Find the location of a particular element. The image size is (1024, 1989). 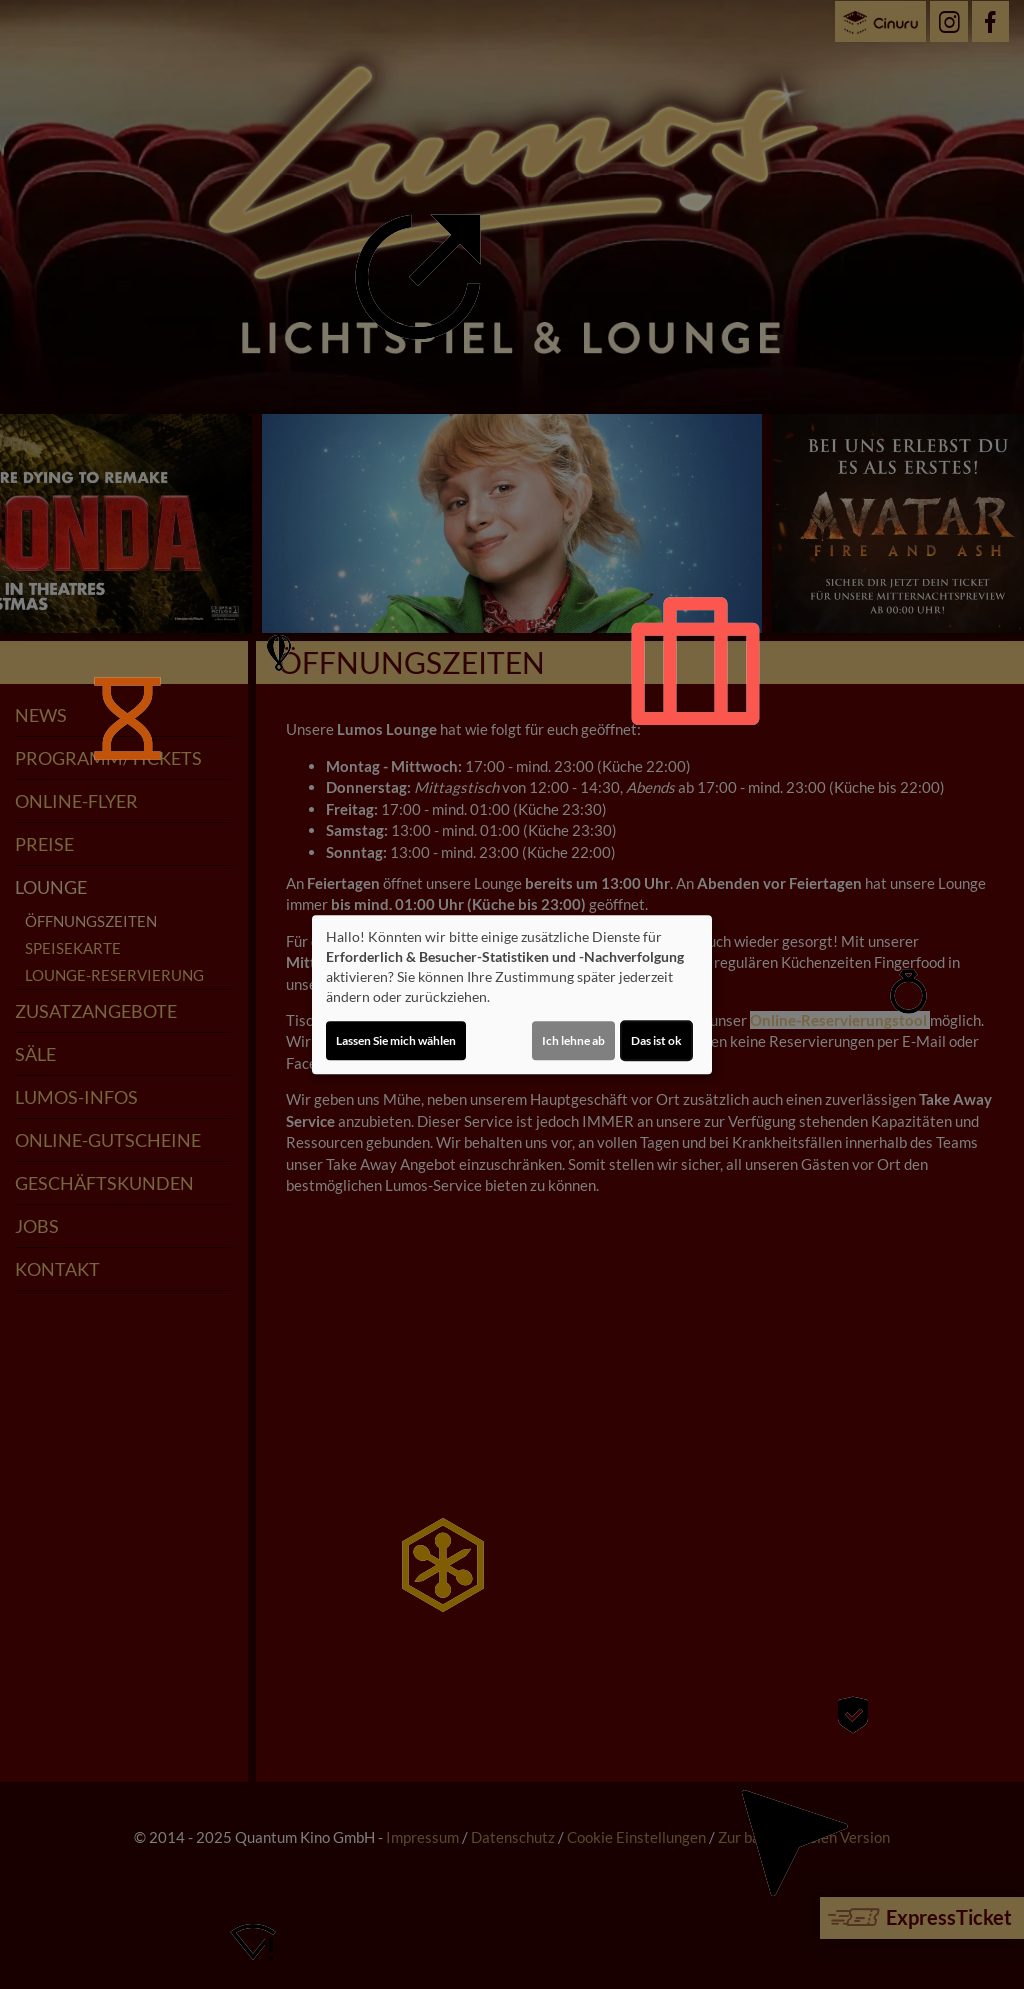

access jewelry or luxury shopping category is located at coordinates (908, 992).